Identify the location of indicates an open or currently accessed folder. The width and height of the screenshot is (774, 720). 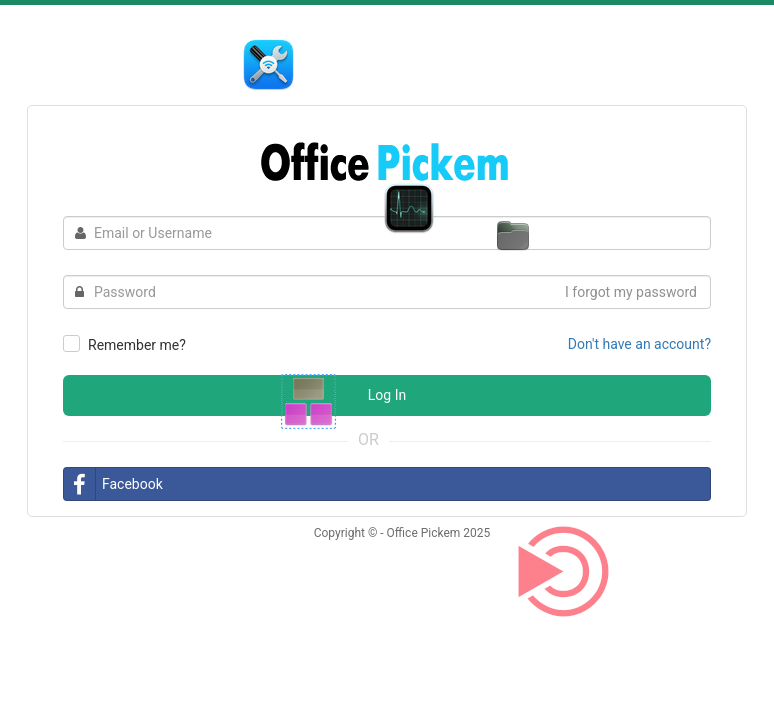
(513, 235).